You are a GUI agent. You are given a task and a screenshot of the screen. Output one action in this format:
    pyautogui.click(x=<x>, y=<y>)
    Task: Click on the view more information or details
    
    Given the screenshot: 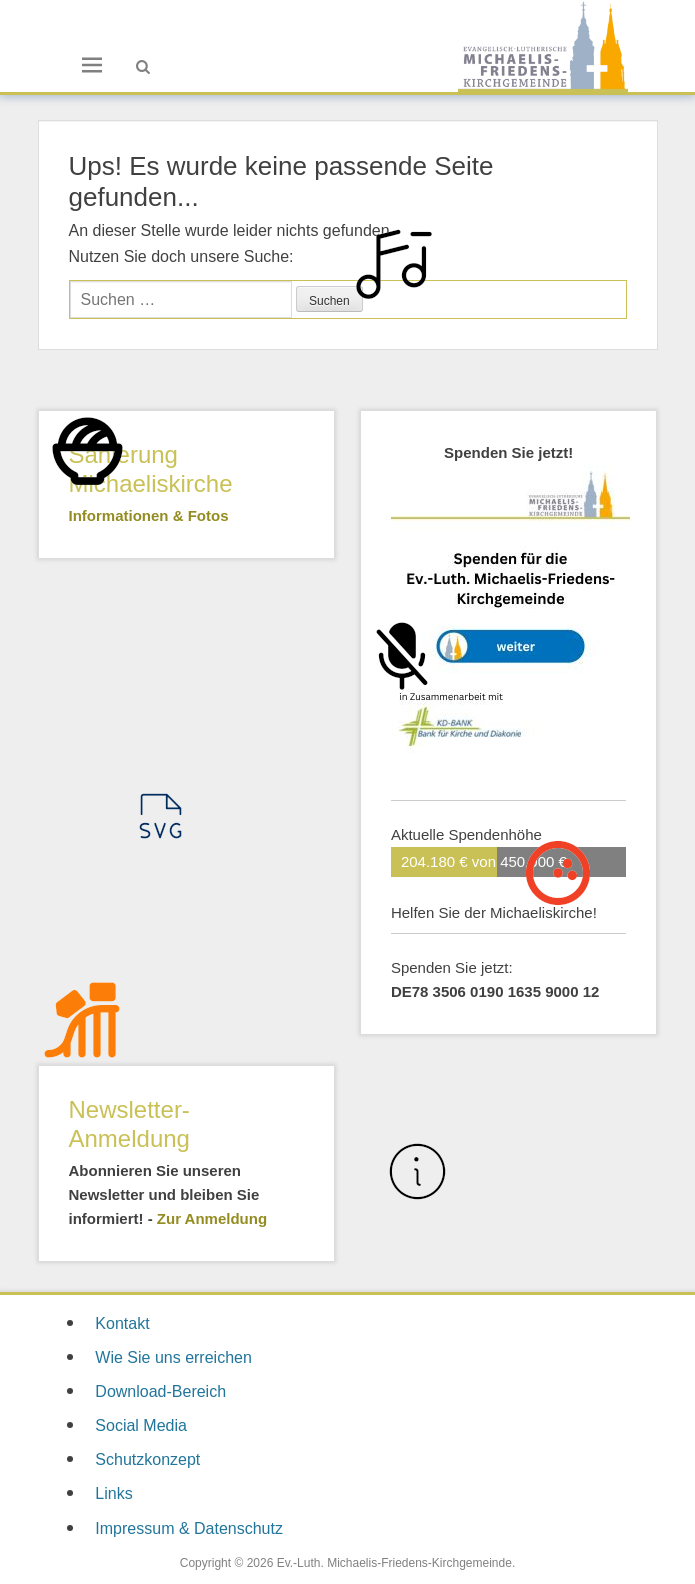 What is the action you would take?
    pyautogui.click(x=417, y=1171)
    